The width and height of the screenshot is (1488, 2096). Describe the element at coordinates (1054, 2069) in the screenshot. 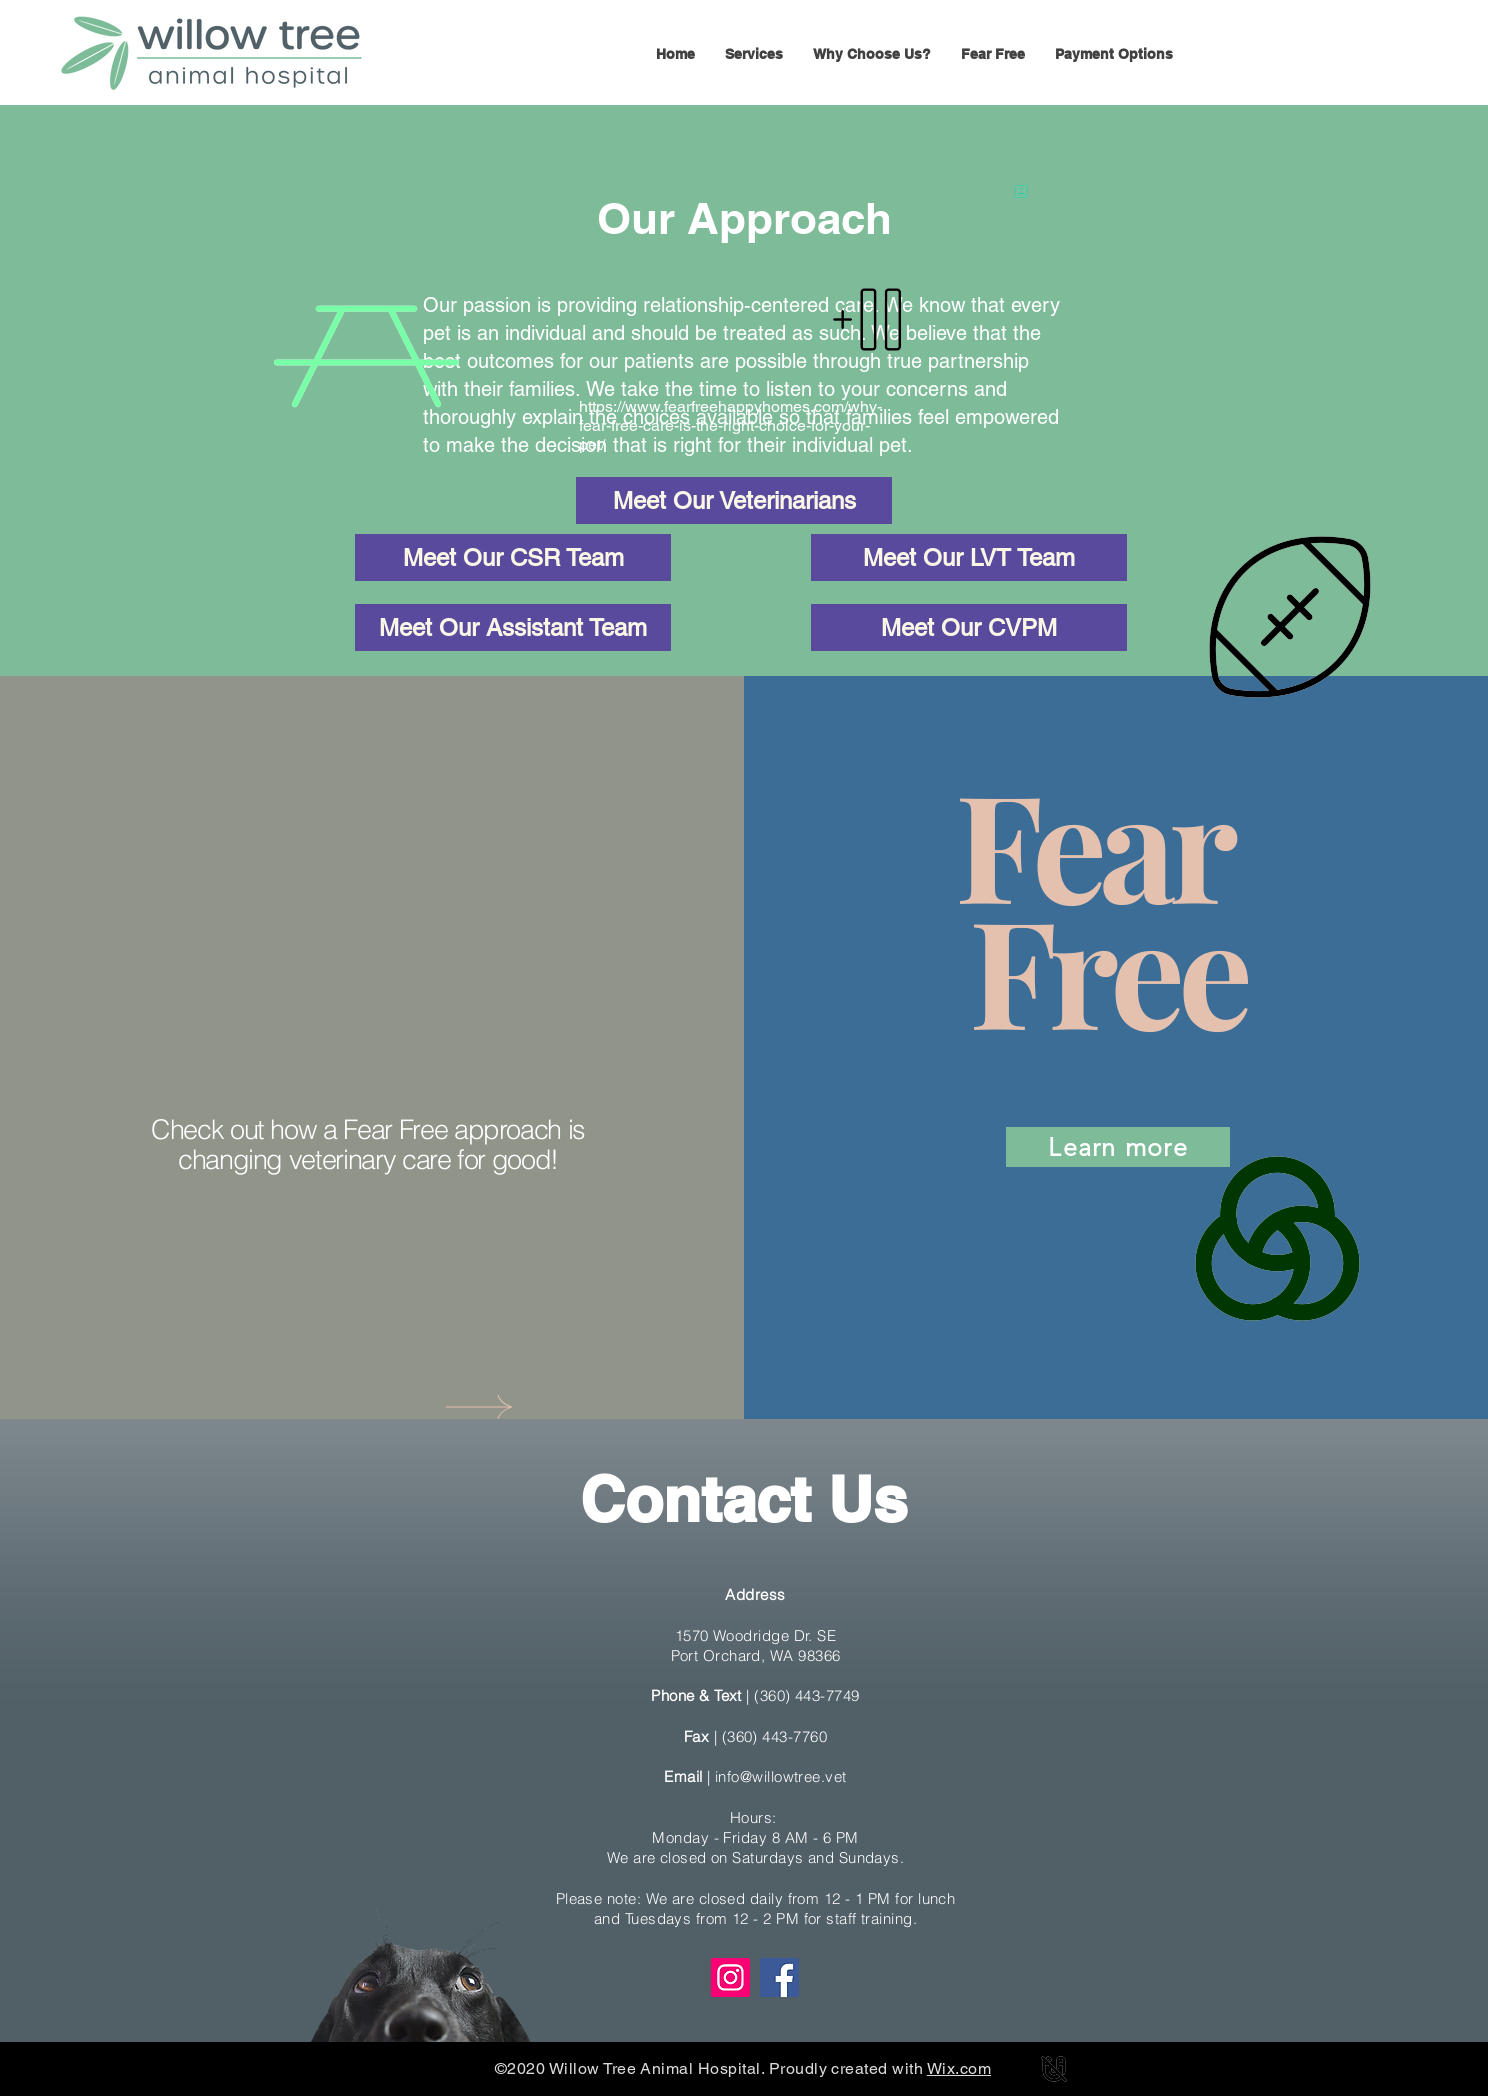

I see `disable magnetic snap or alignment` at that location.